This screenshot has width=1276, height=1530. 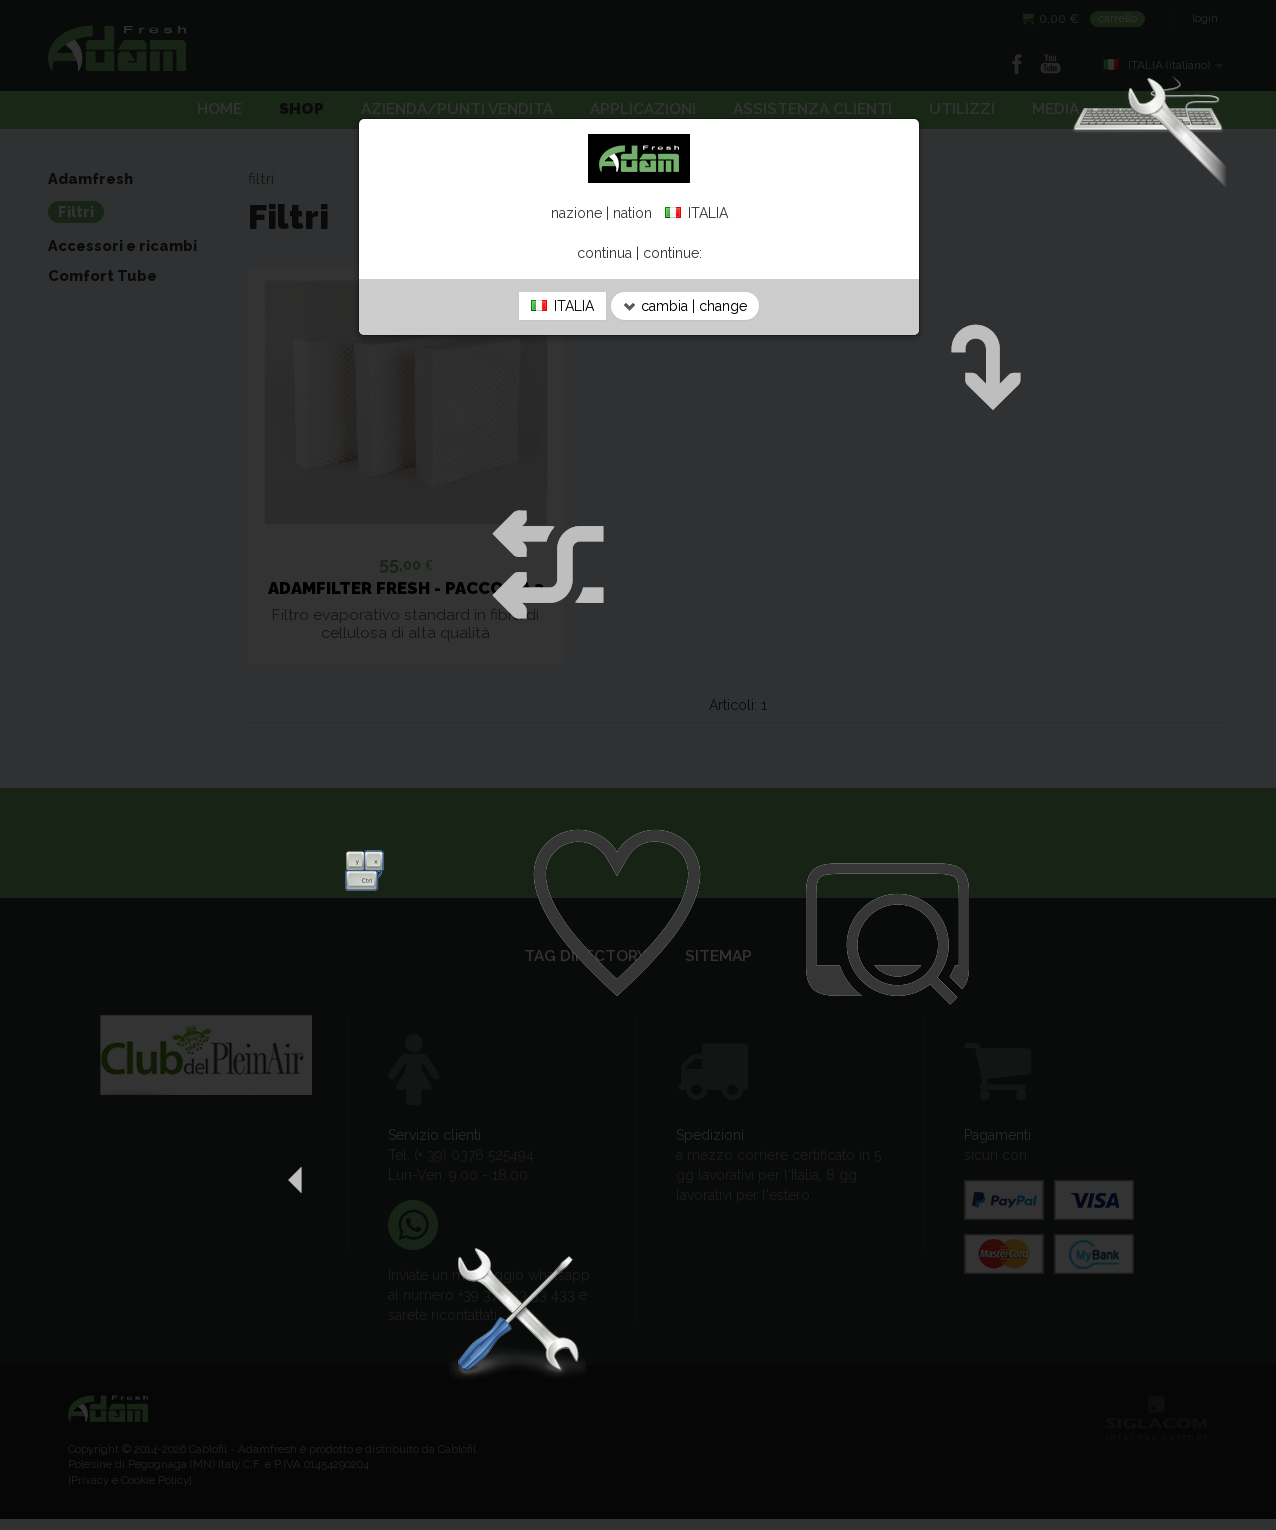 What do you see at coordinates (1147, 103) in the screenshot?
I see `access keyboard settings and preferences` at bounding box center [1147, 103].